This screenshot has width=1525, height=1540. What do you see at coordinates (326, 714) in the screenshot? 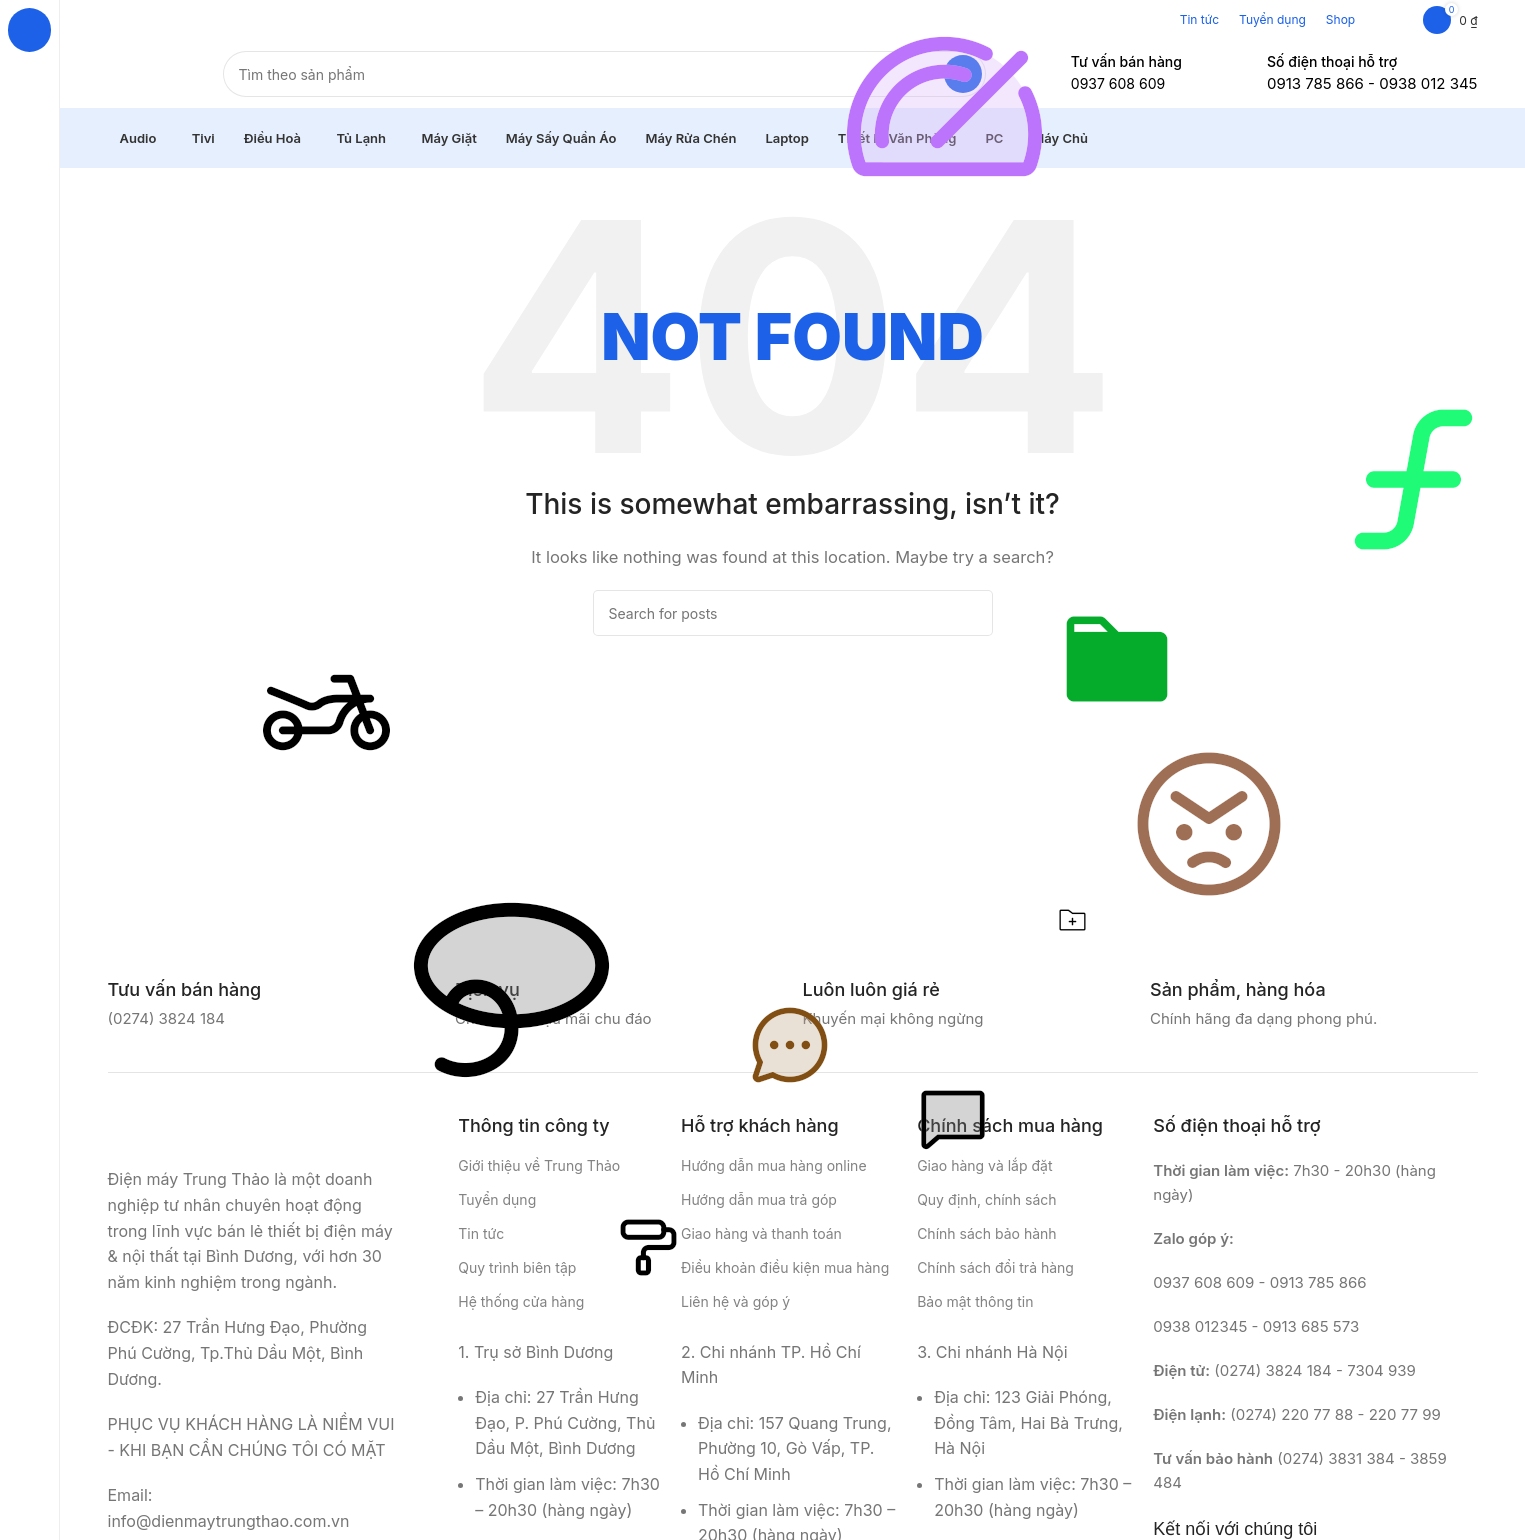
I see `select motorcycle as vehicle type` at bounding box center [326, 714].